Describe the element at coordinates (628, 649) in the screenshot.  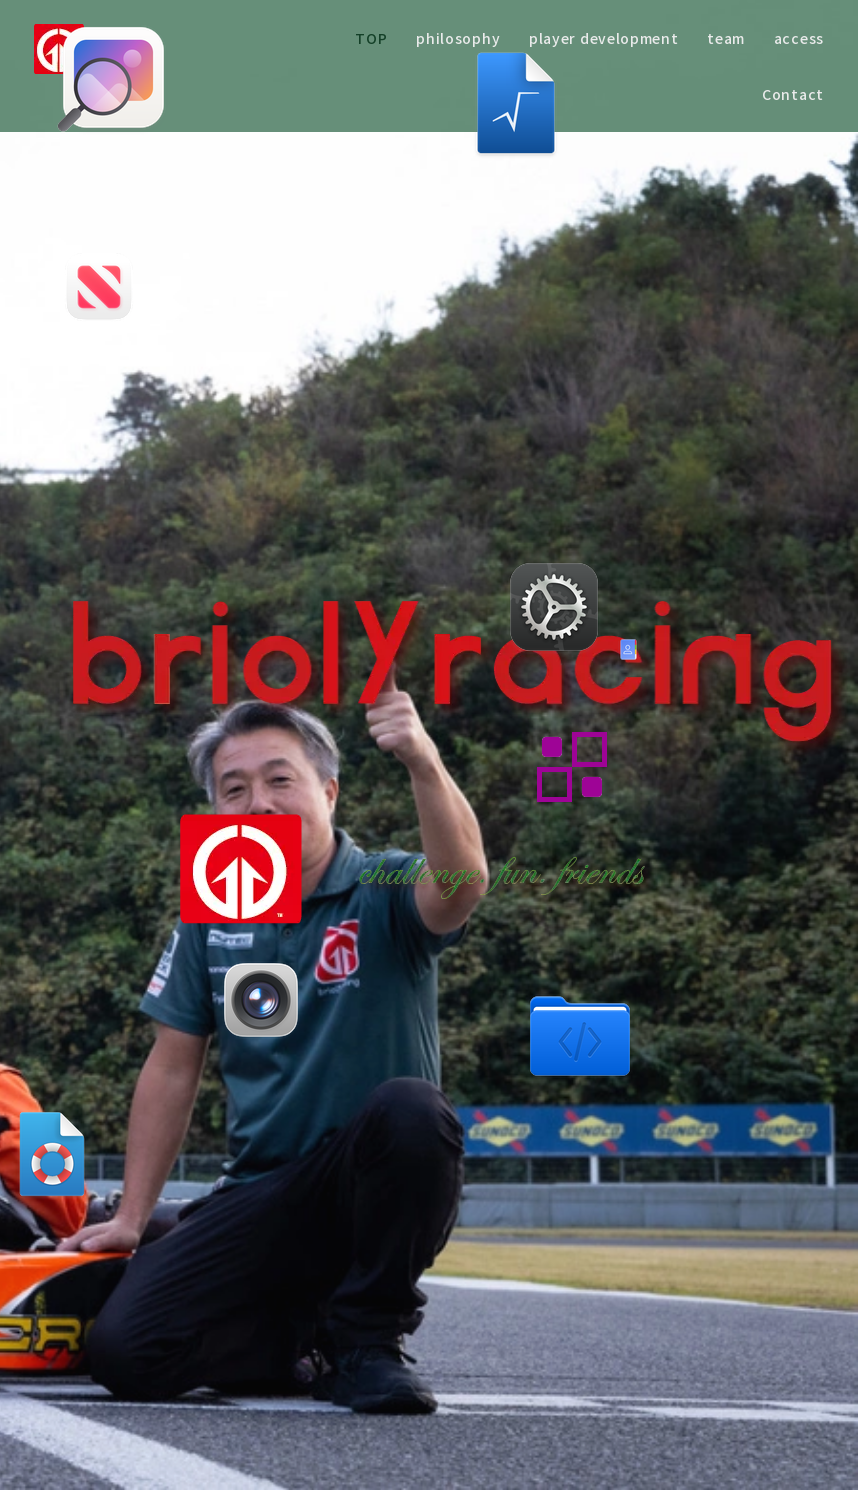
I see `open the contacts app` at that location.